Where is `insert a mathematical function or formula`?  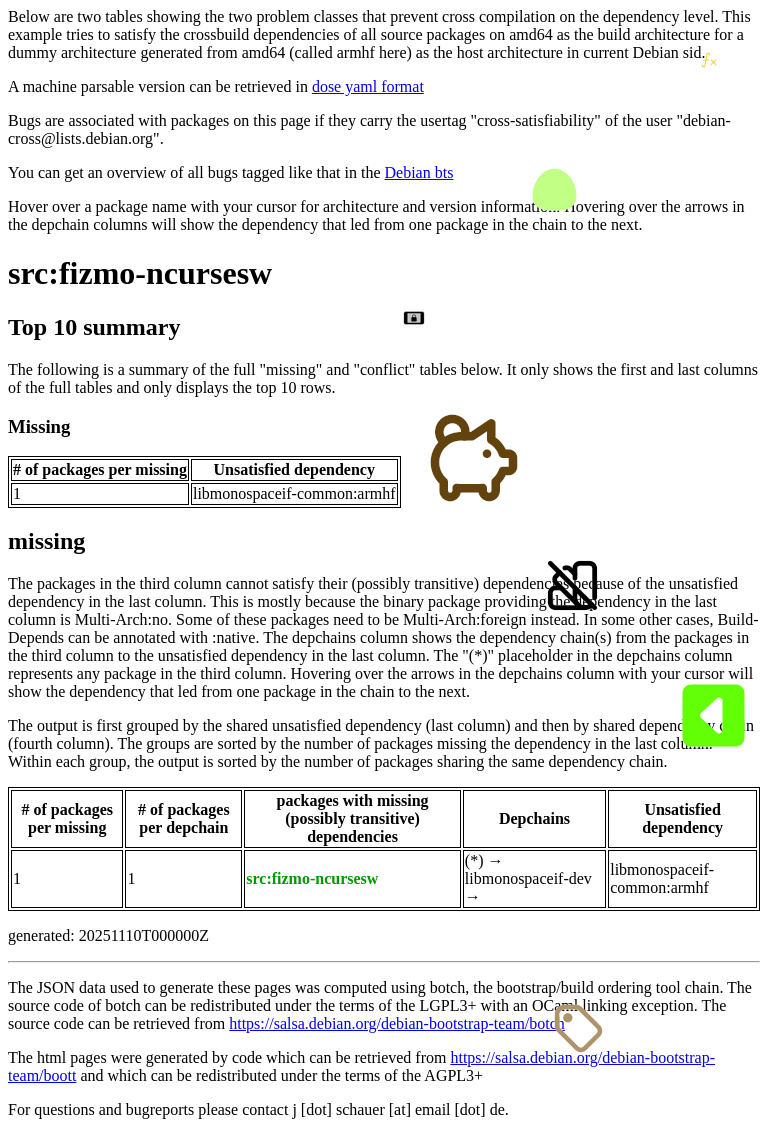
insert a mathematical function or formula is located at coordinates (709, 60).